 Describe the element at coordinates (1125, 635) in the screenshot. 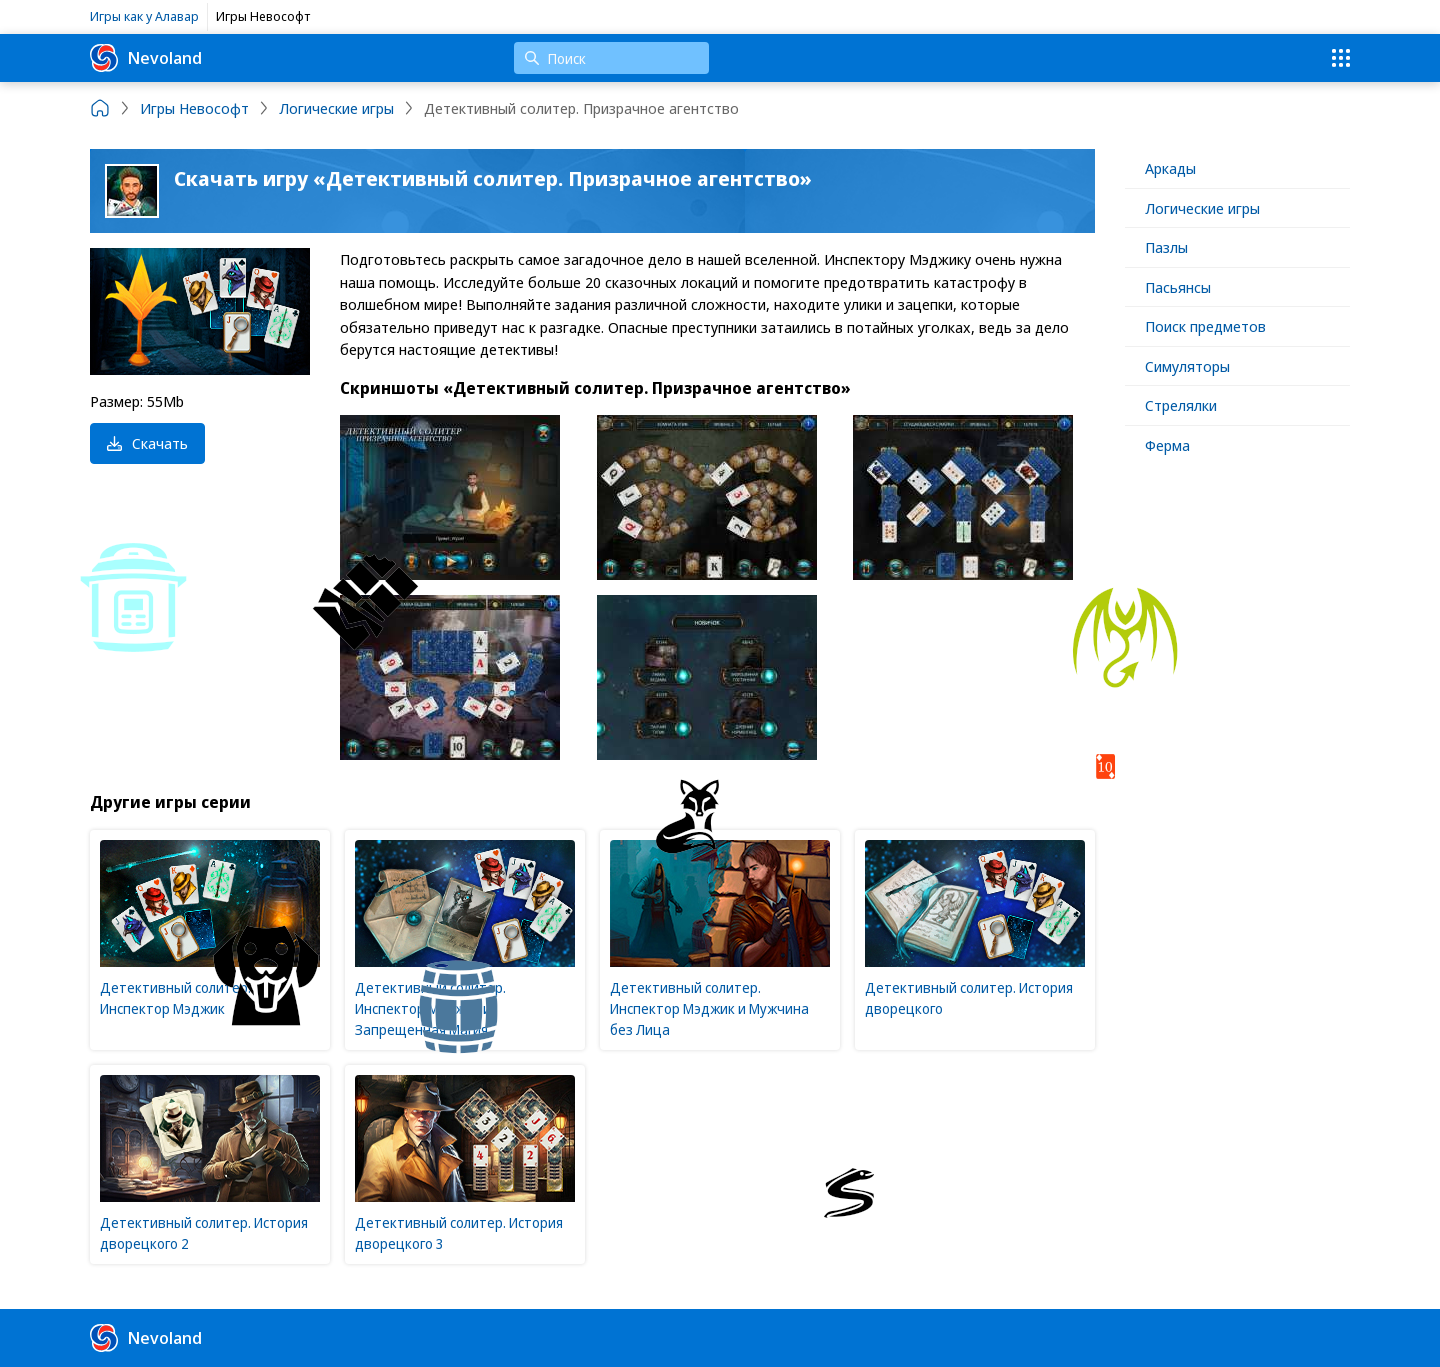

I see `represents a villain or enemy character in a game` at that location.